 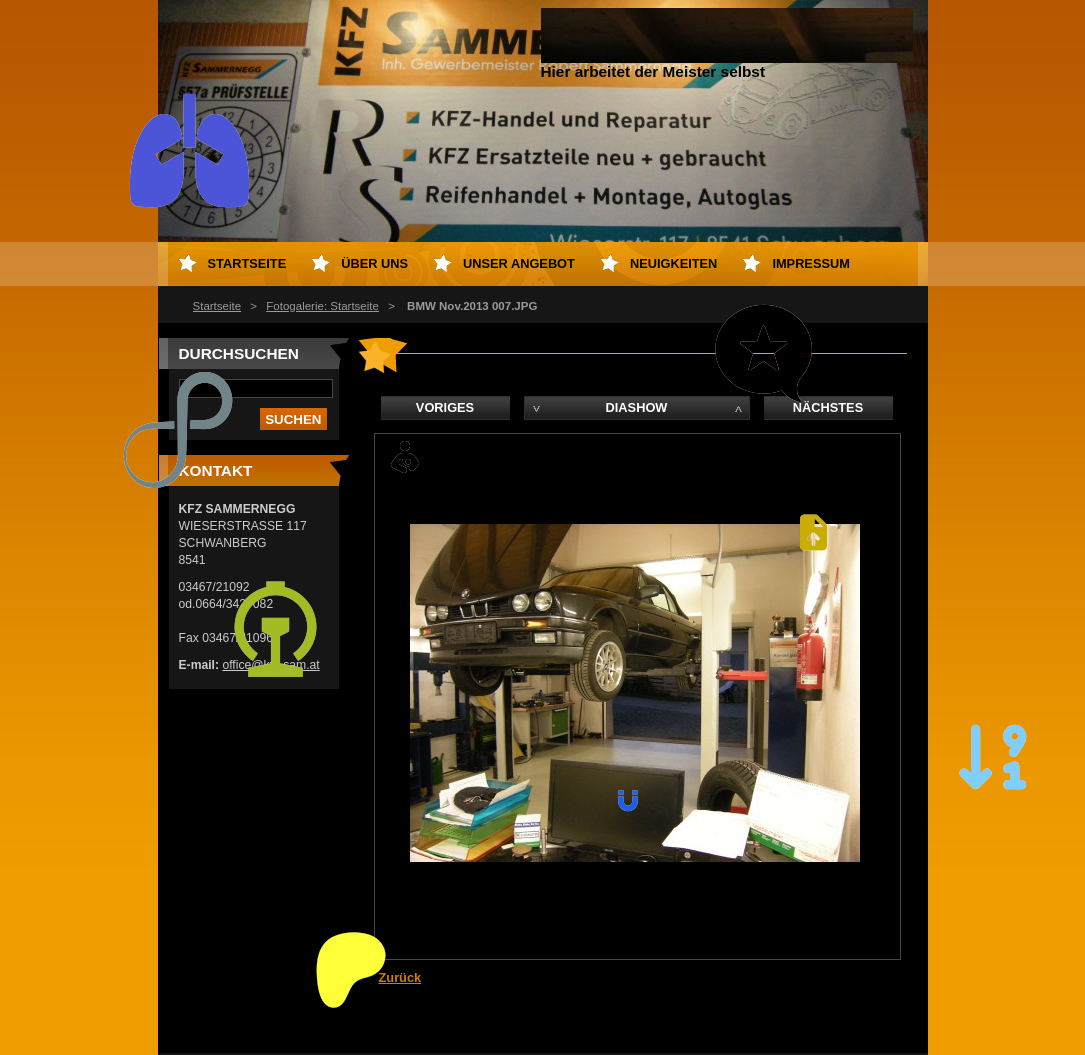 What do you see at coordinates (275, 631) in the screenshot?
I see `china railway logo` at bounding box center [275, 631].